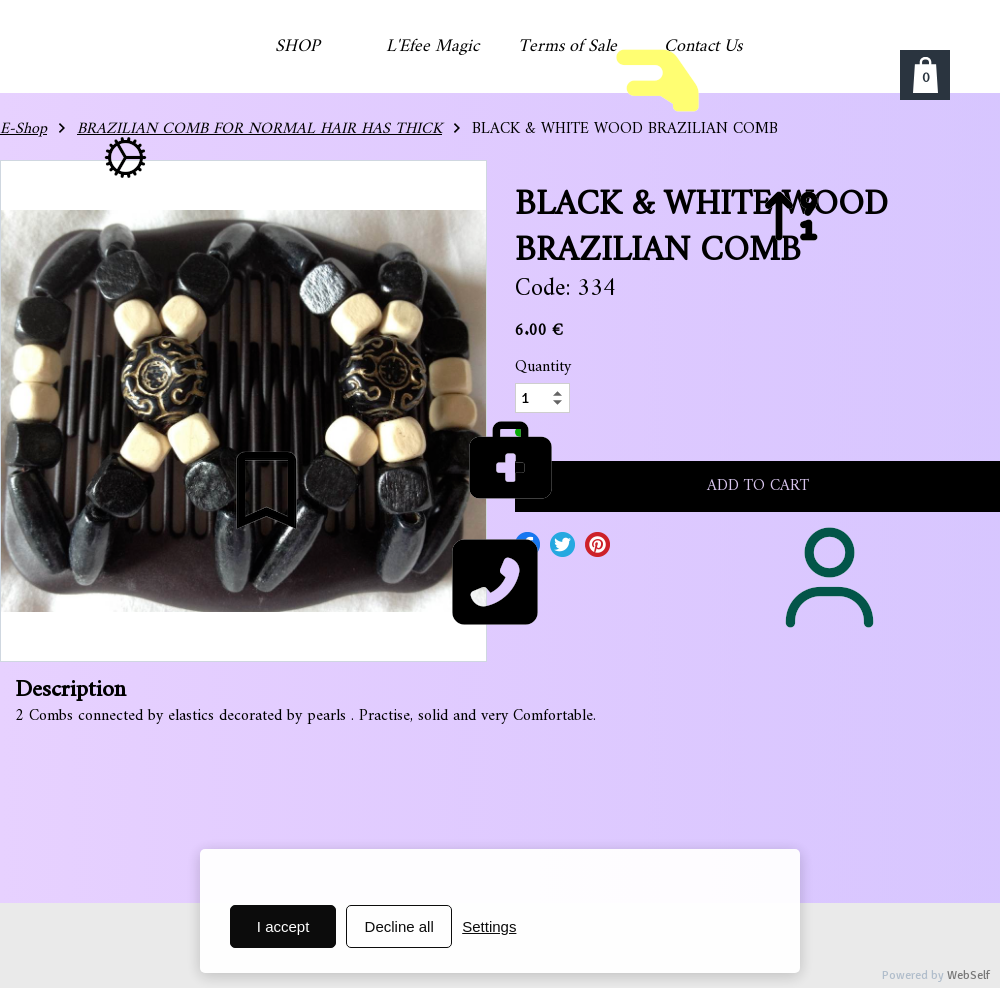 This screenshot has height=988, width=1000. What do you see at coordinates (657, 80) in the screenshot?
I see `lizard gesture for rock-paper-scissors-lizard-spock game` at bounding box center [657, 80].